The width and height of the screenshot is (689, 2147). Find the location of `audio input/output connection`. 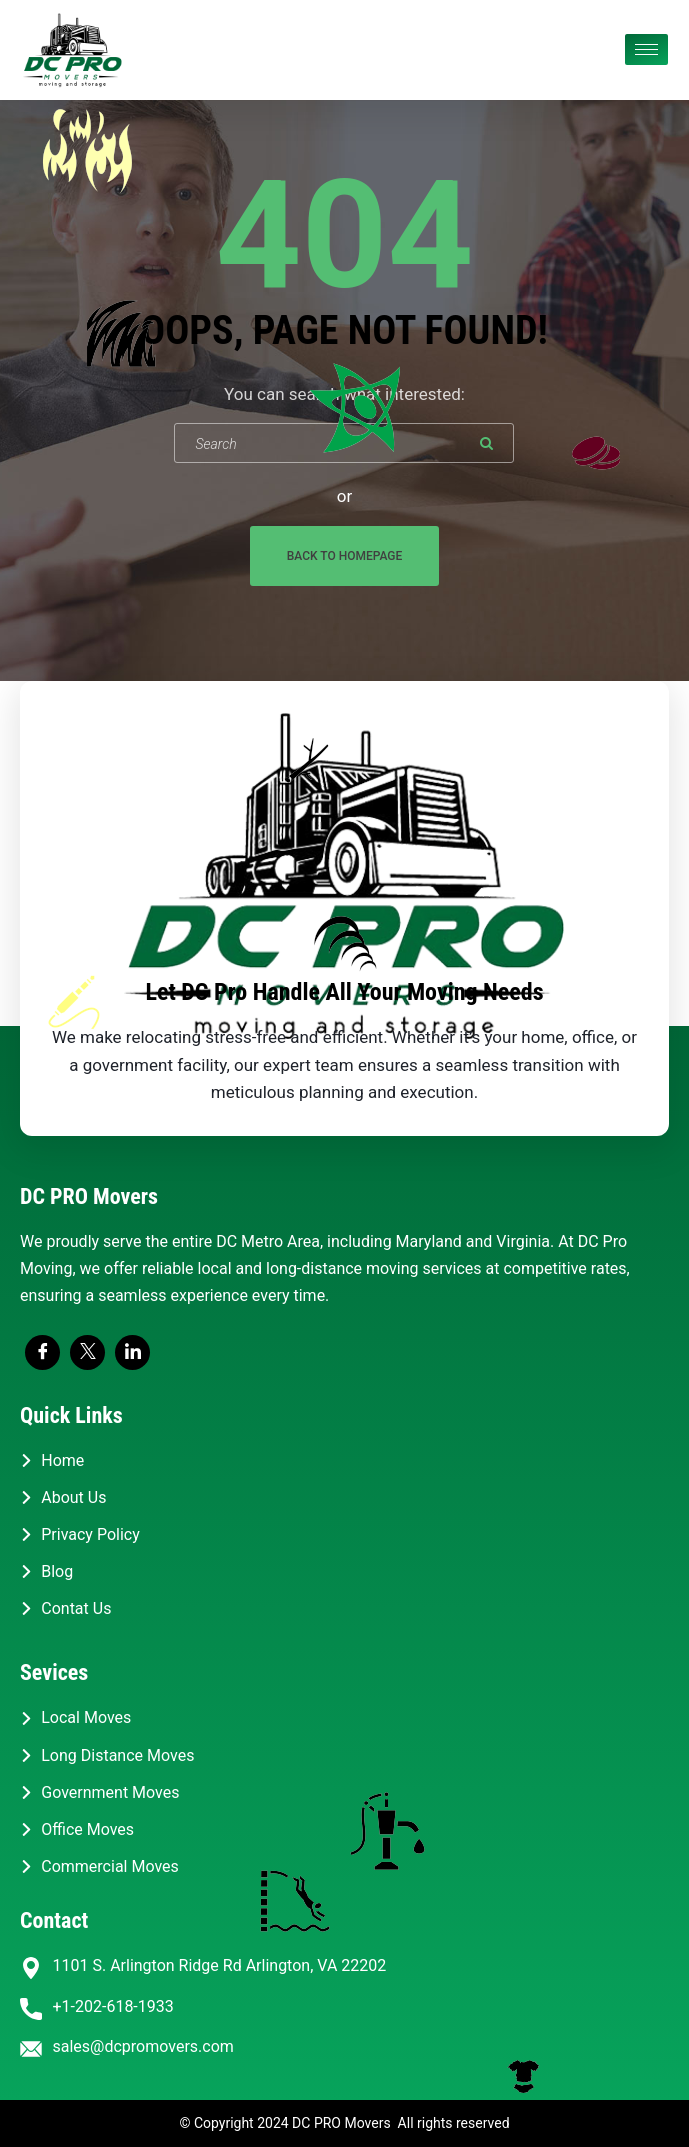

audio input/output connection is located at coordinates (74, 1002).